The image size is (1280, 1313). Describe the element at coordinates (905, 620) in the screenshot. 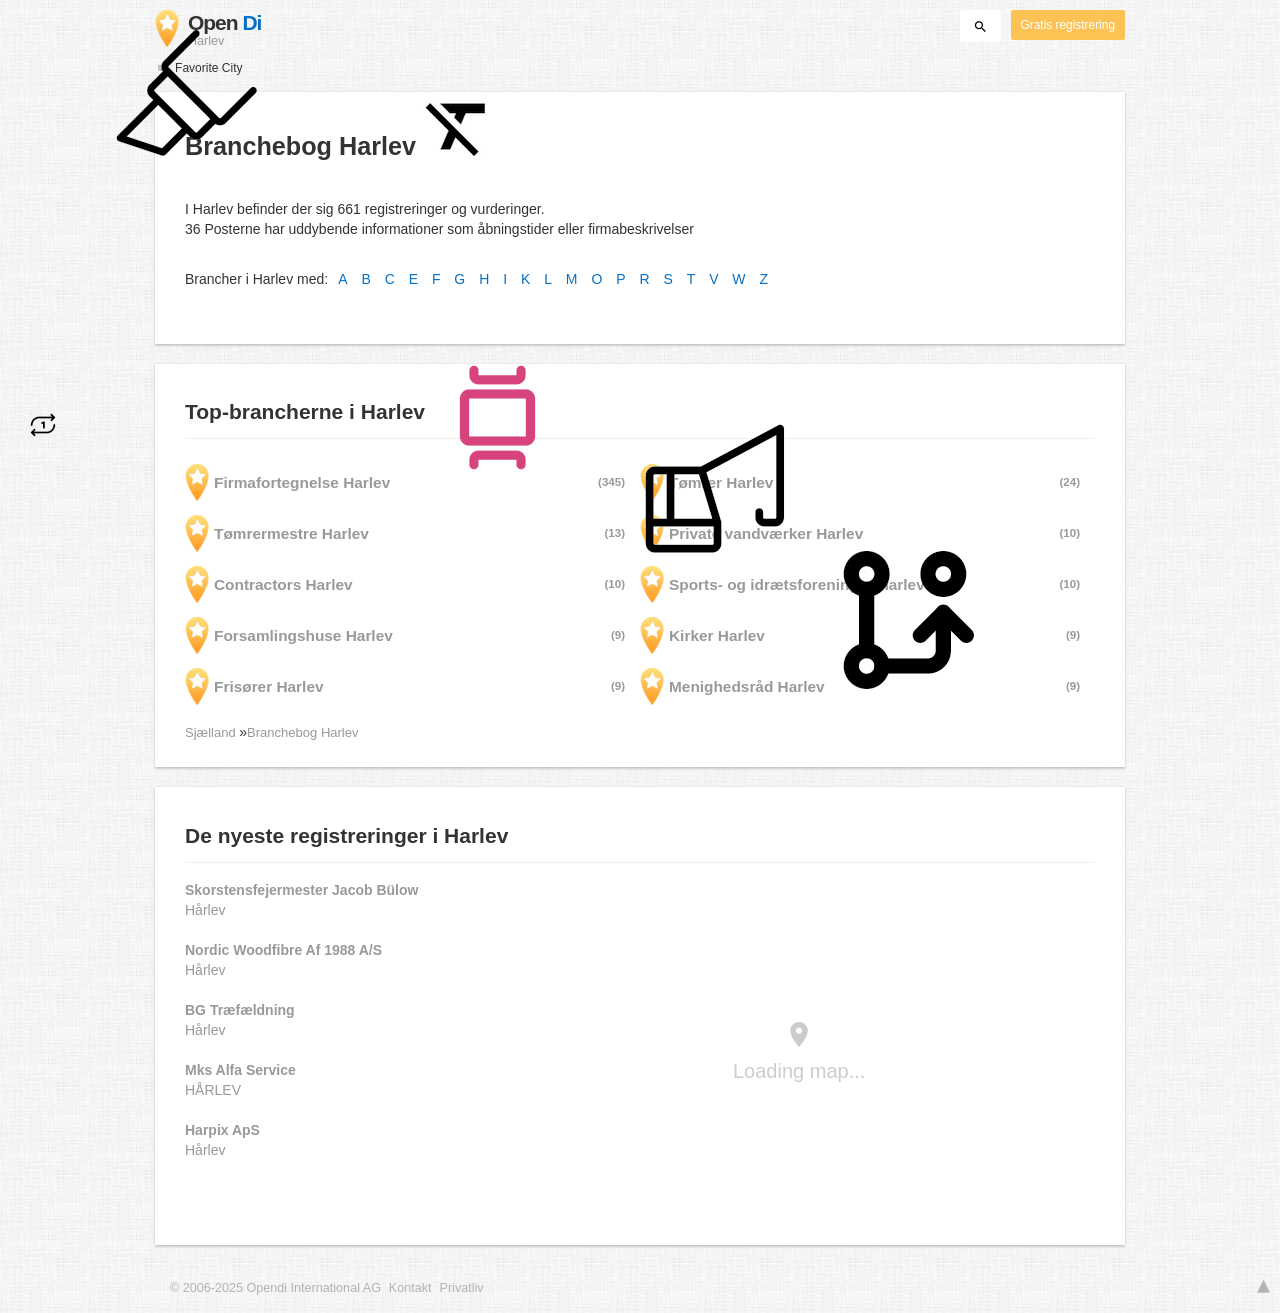

I see `create a new branch in version control` at that location.